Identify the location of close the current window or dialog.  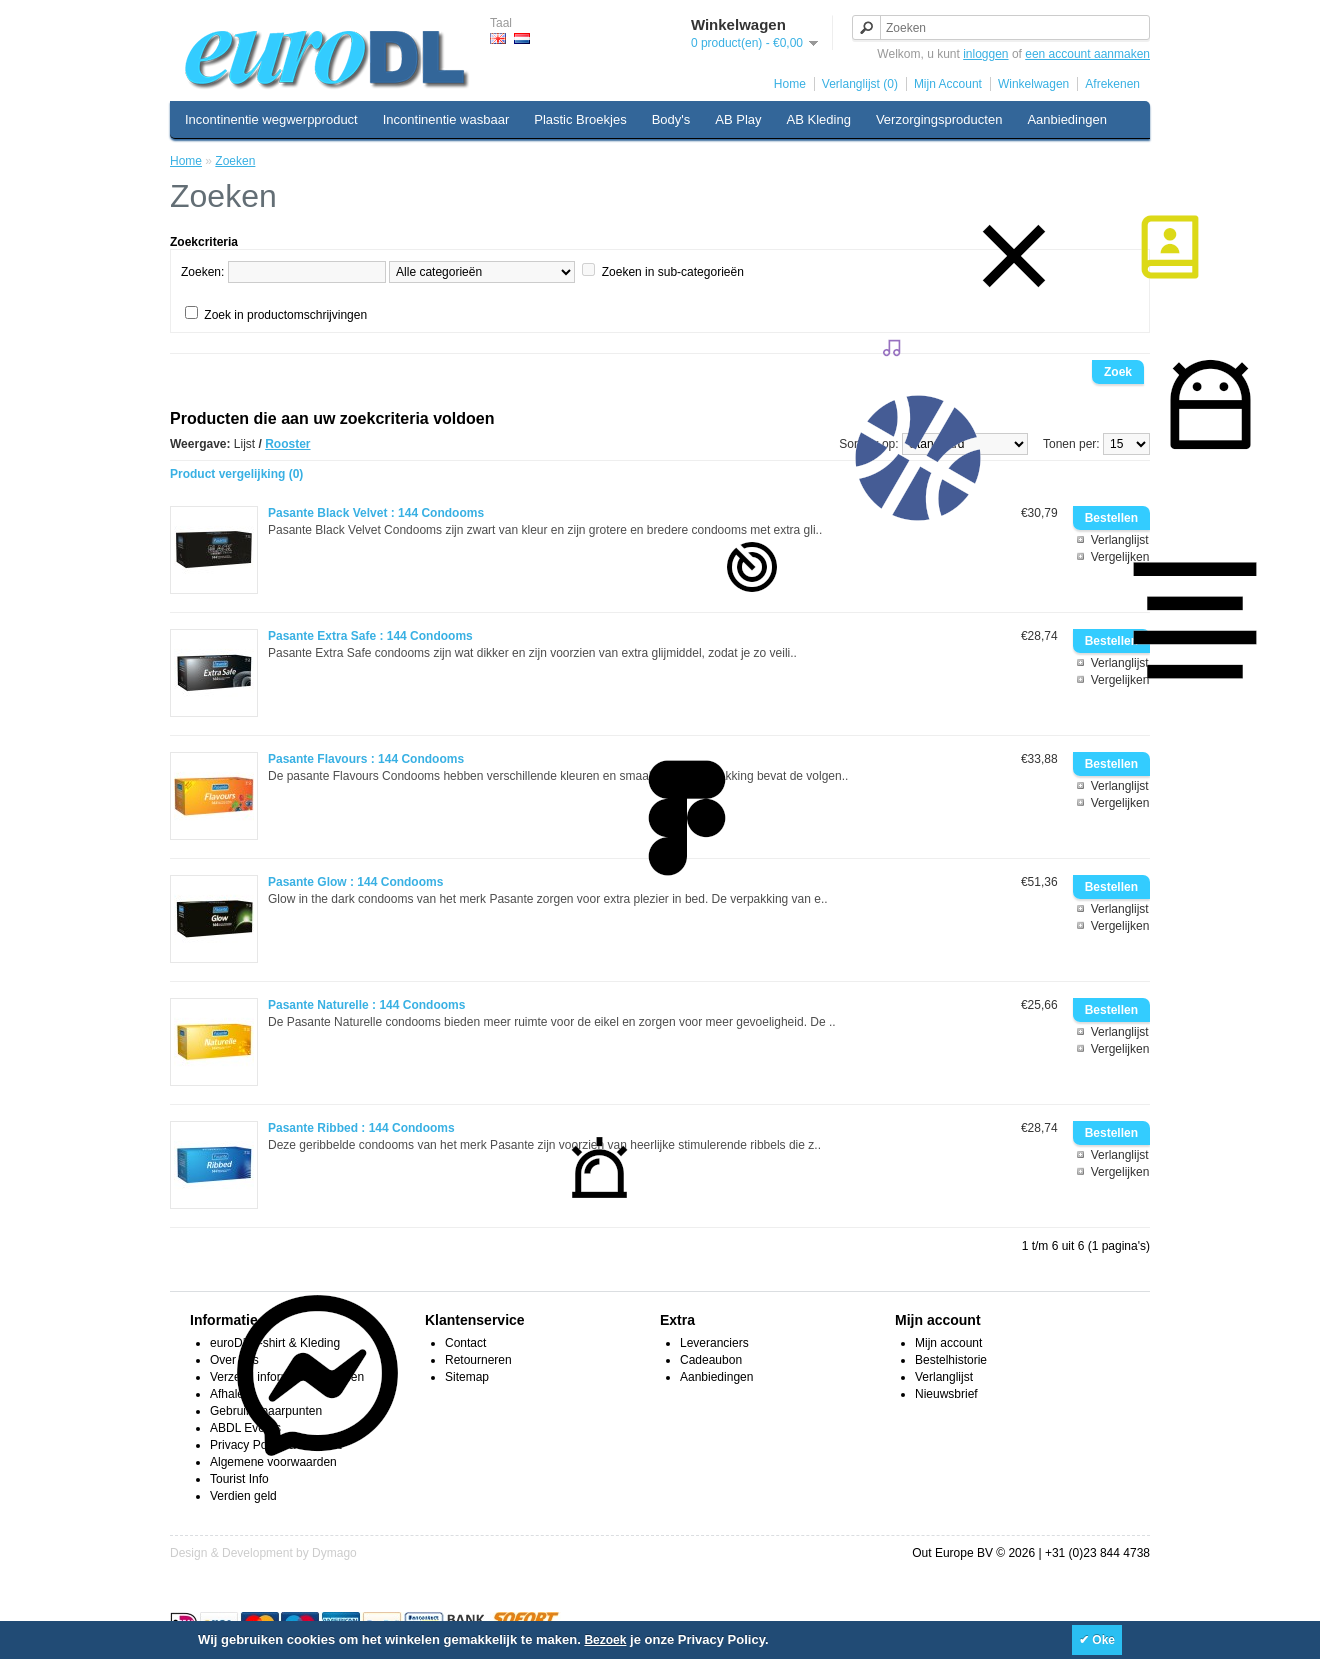
(1014, 256).